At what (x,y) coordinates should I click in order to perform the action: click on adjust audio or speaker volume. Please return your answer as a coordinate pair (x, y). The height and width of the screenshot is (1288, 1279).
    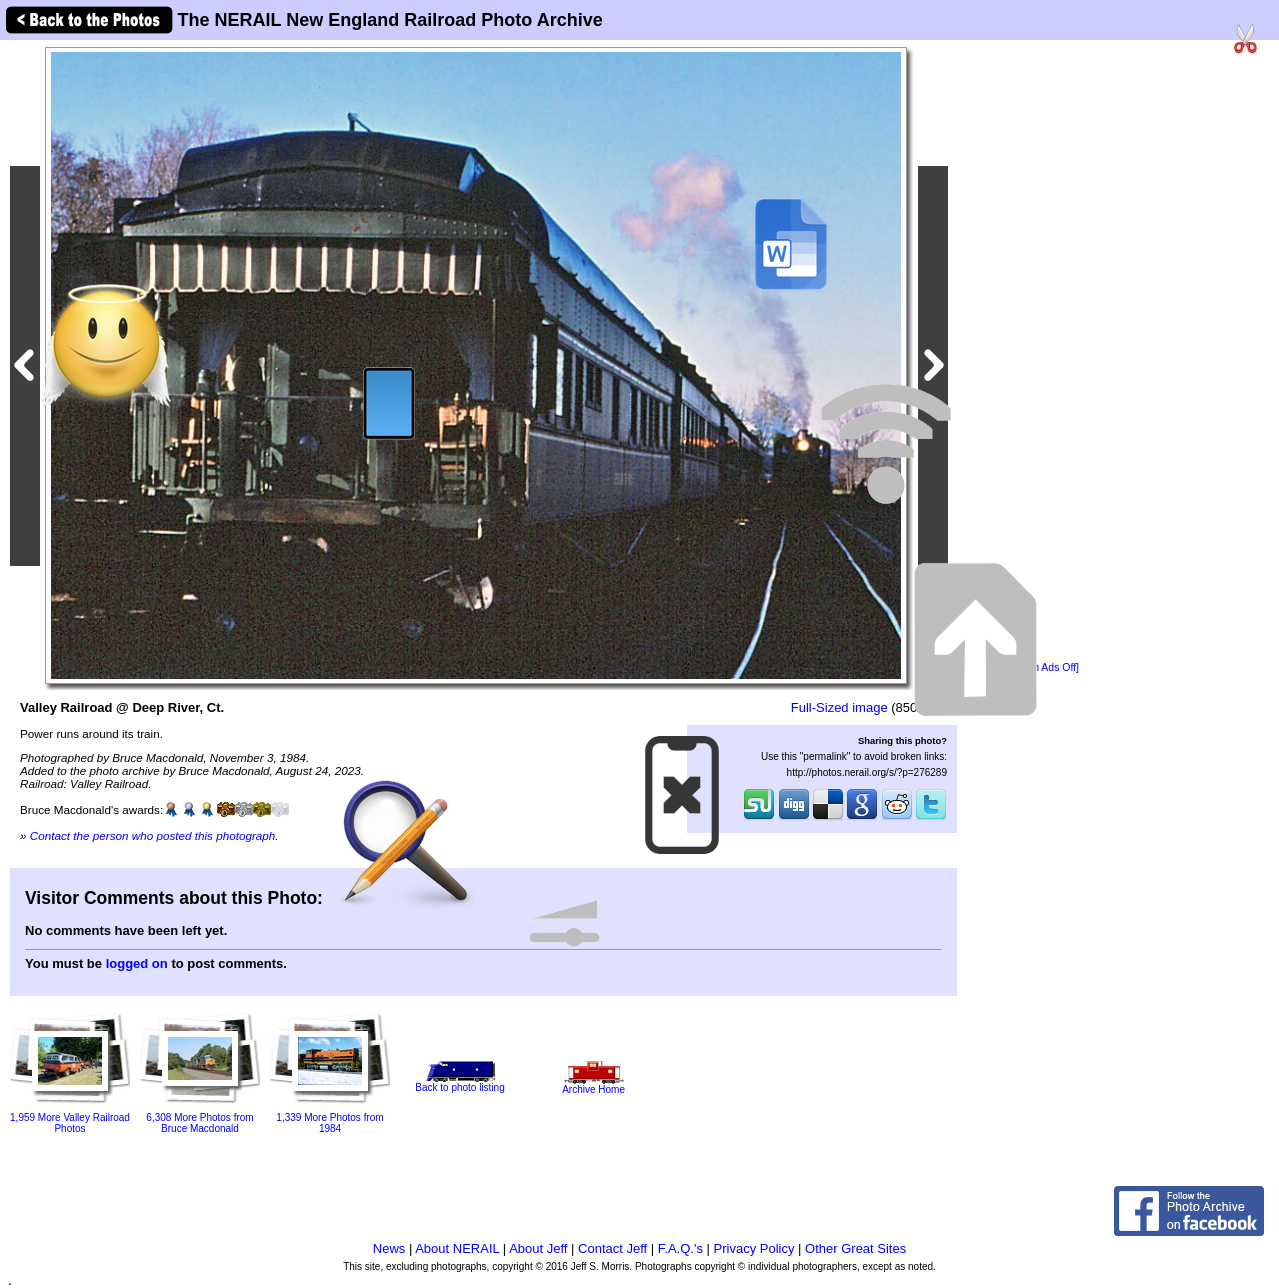
    Looking at the image, I should click on (564, 923).